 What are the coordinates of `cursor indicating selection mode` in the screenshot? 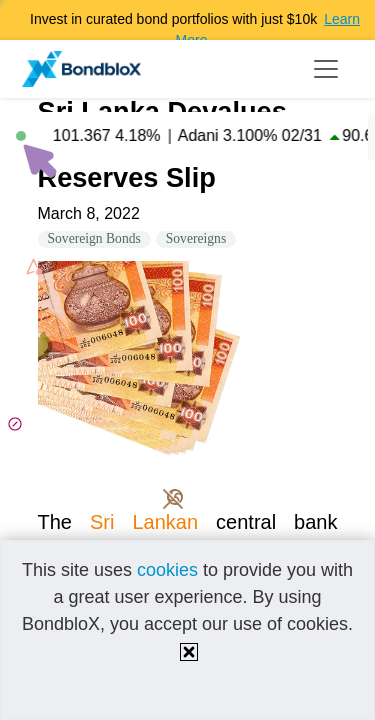 It's located at (40, 161).